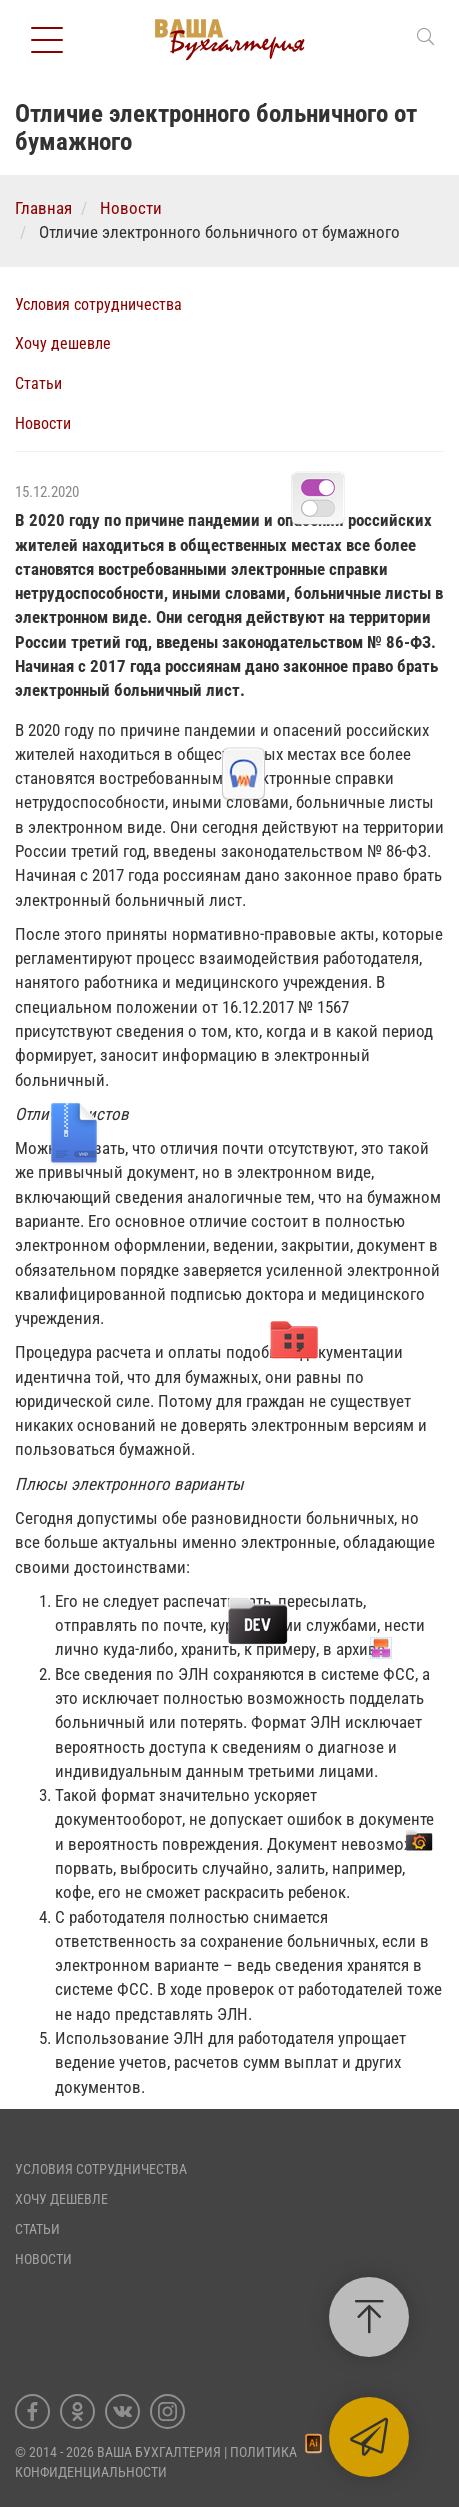  Describe the element at coordinates (243, 773) in the screenshot. I see `an audacity audio project file` at that location.